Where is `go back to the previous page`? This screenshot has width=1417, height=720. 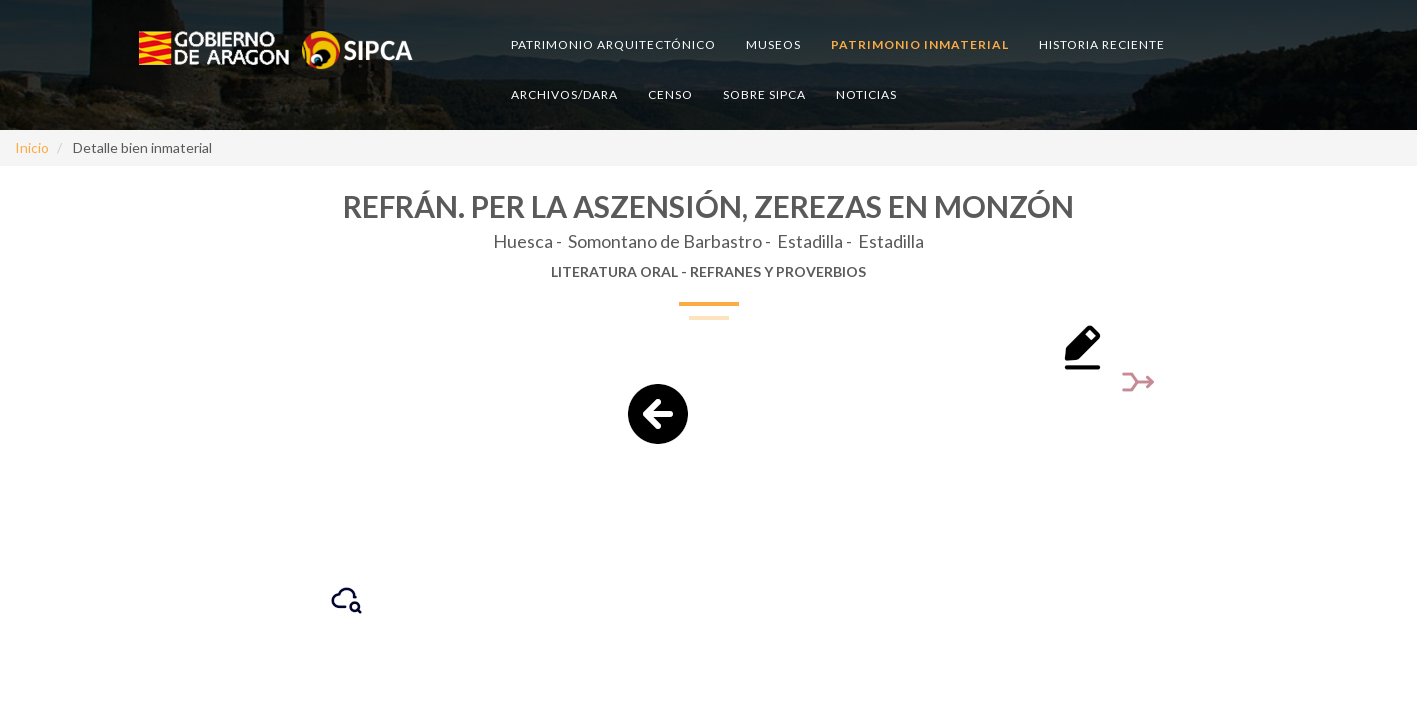 go back to the previous page is located at coordinates (658, 414).